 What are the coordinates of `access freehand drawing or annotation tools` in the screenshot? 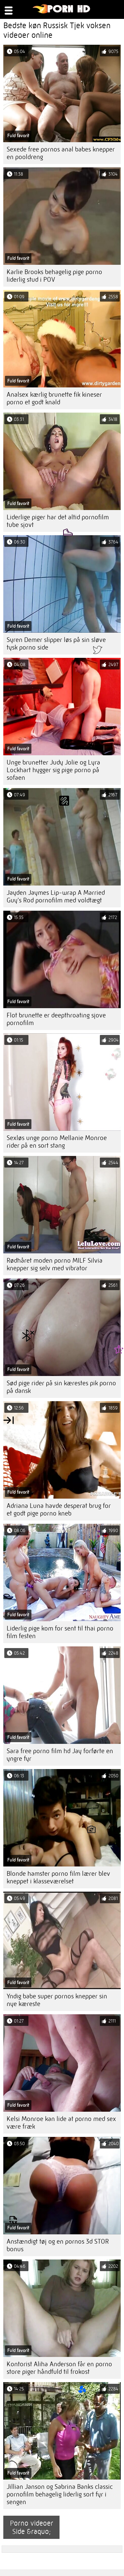 It's located at (64, 801).